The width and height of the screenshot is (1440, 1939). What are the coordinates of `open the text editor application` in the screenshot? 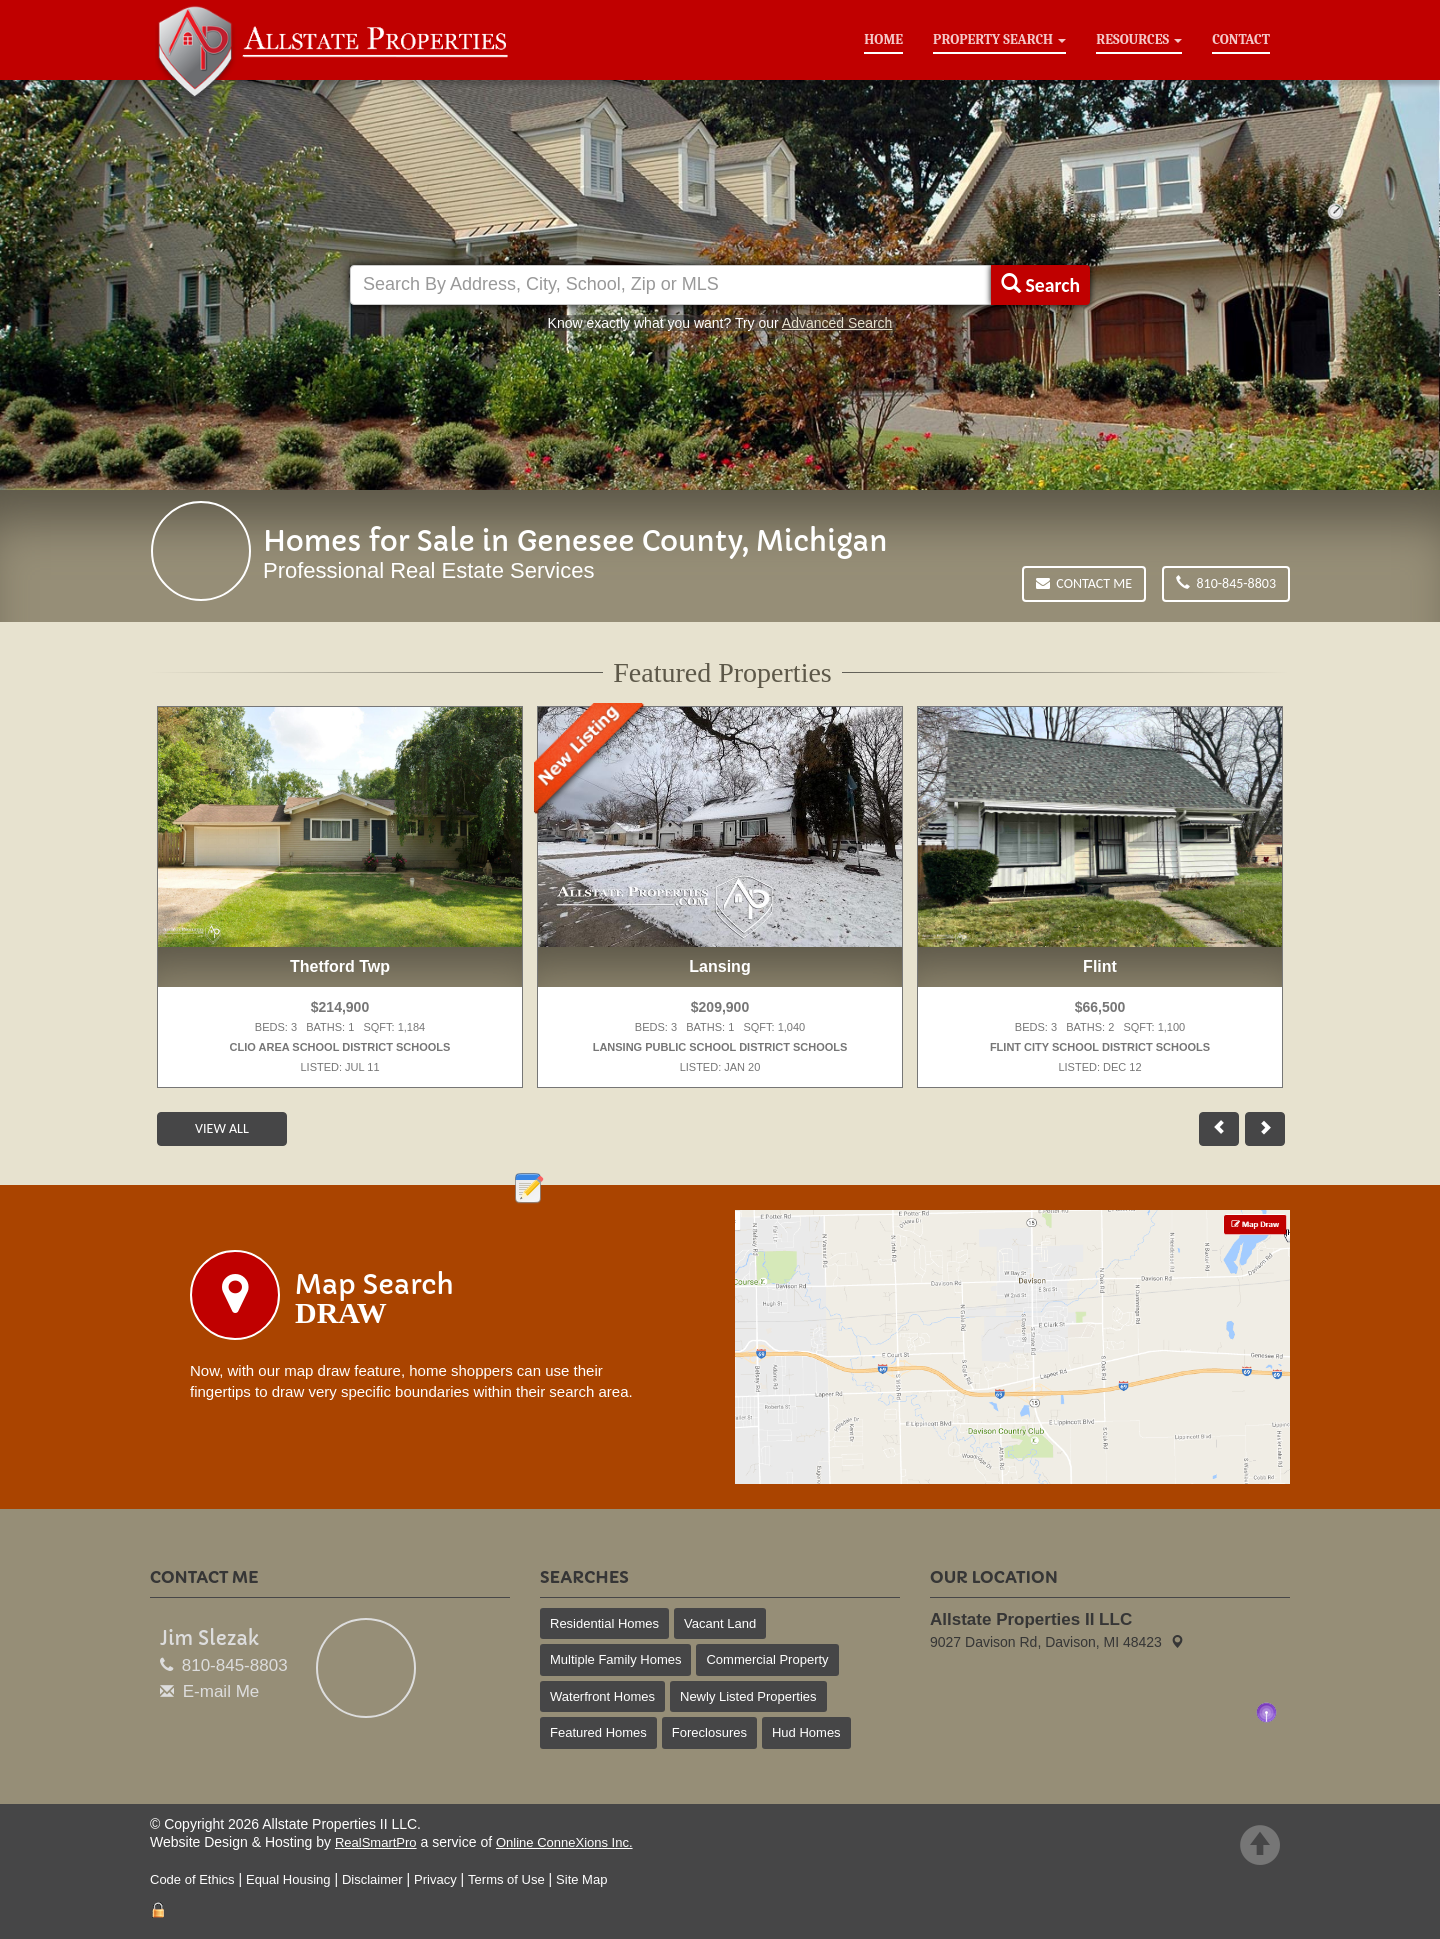 It's located at (528, 1188).